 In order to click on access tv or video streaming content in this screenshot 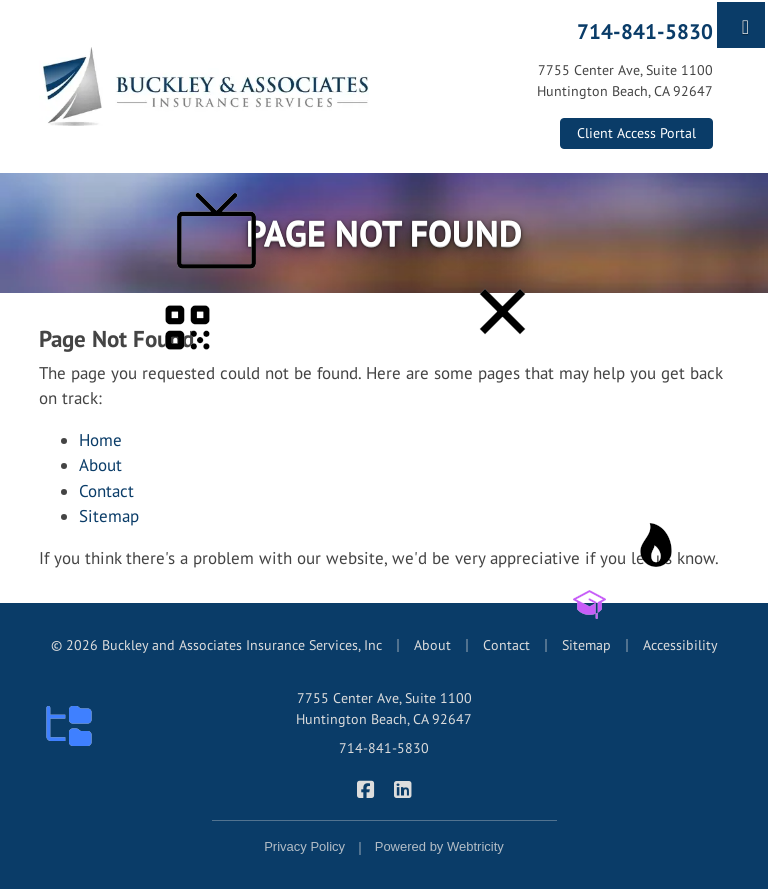, I will do `click(216, 235)`.